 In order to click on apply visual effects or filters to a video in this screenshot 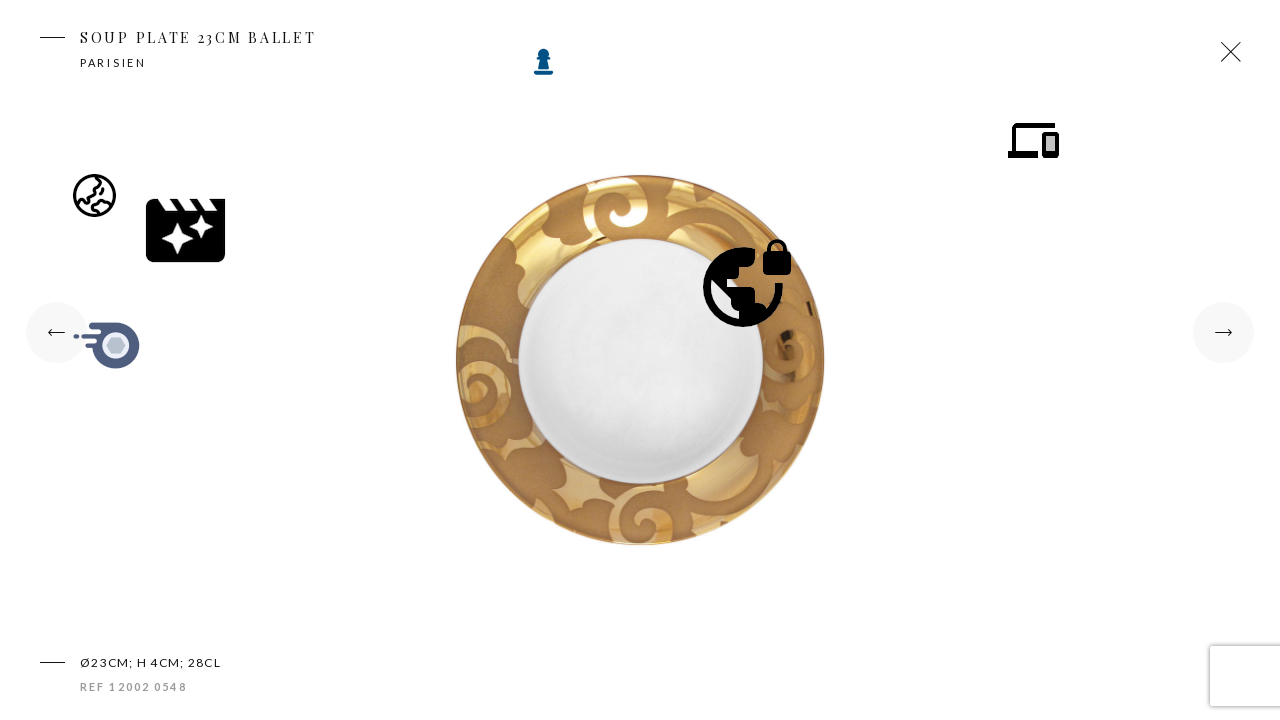, I will do `click(185, 230)`.